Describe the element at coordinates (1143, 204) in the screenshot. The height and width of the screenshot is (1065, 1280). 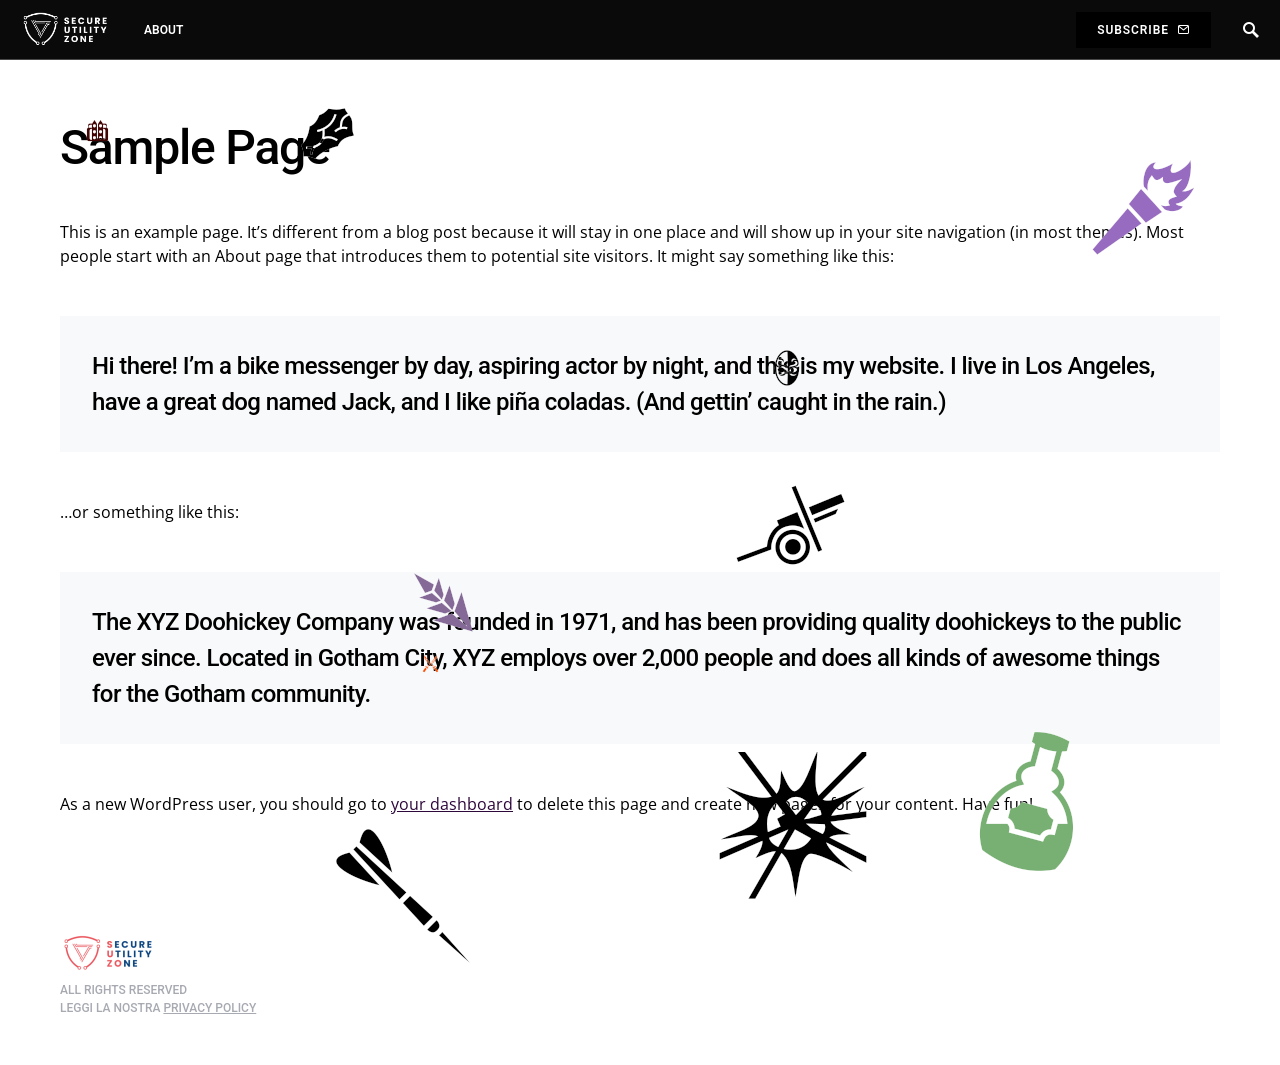
I see `toggle flashlight or torch mode` at that location.